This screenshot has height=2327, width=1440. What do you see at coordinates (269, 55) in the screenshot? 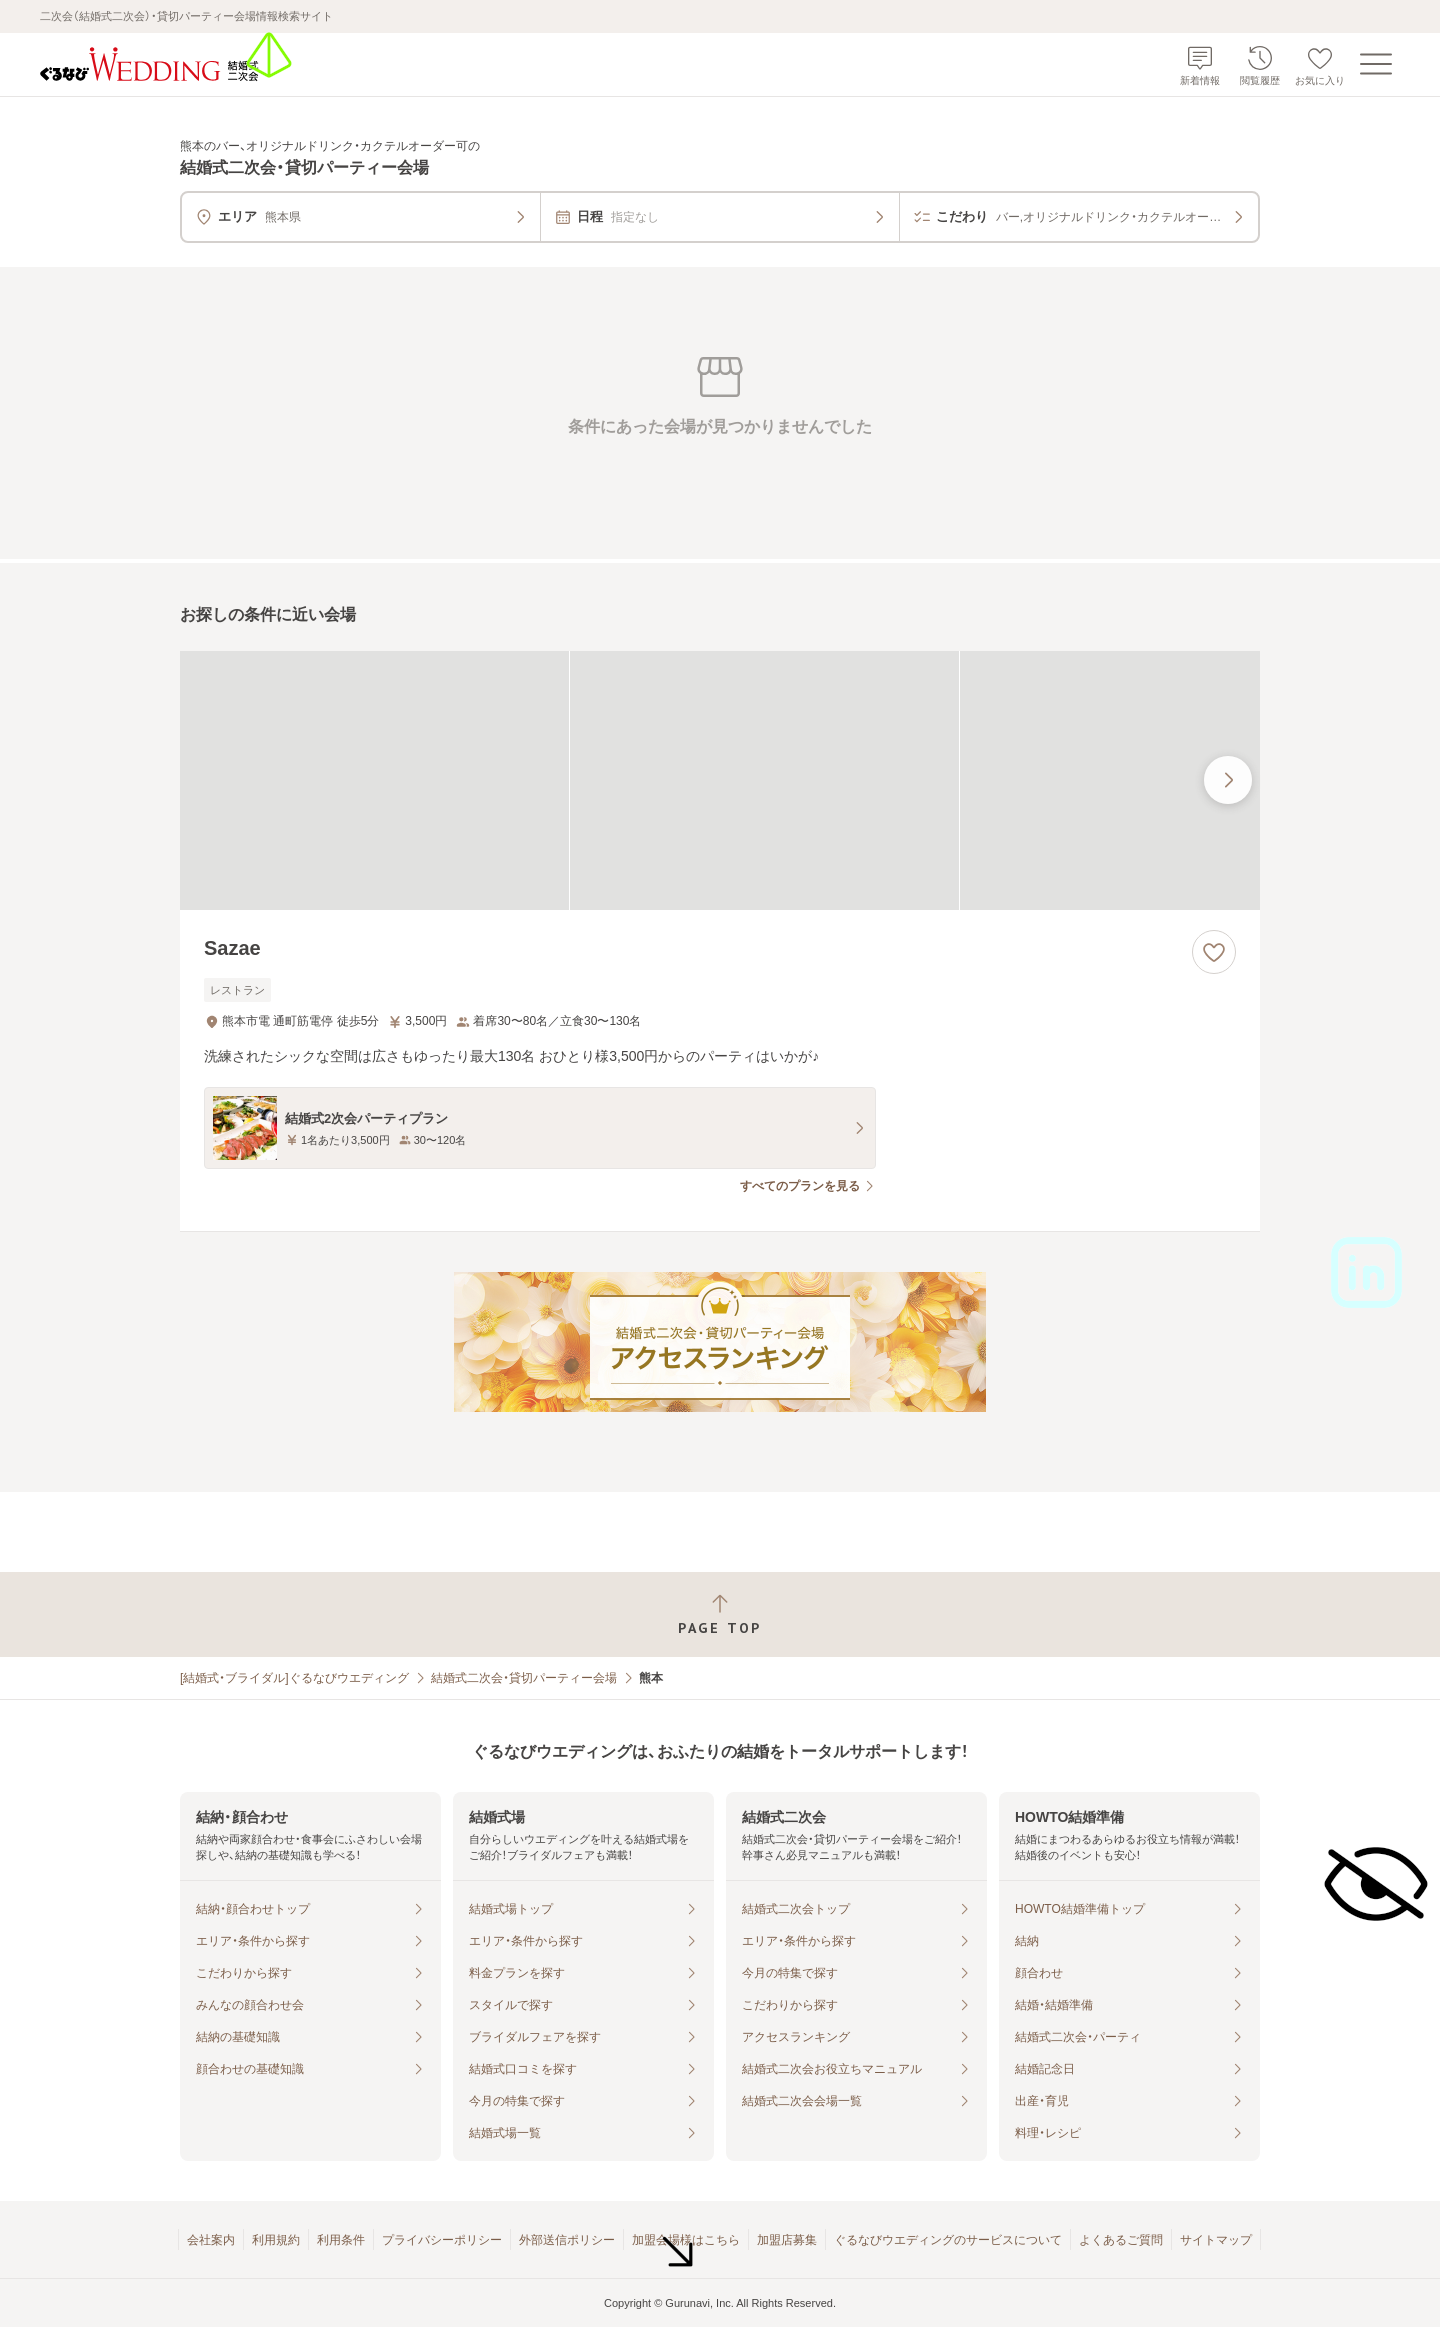
I see `access 3D modeling or rendering tools` at bounding box center [269, 55].